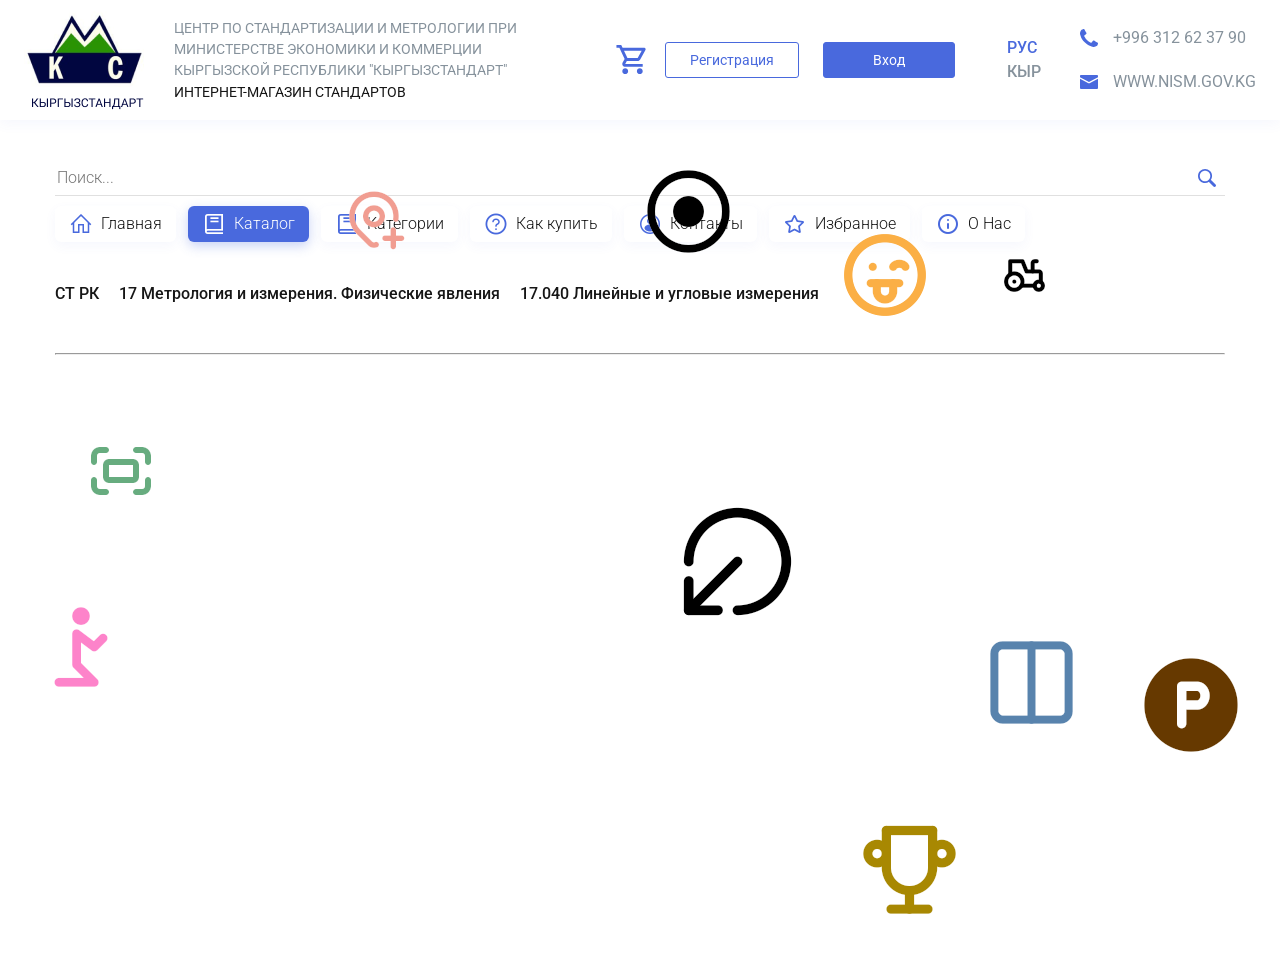  Describe the element at coordinates (1031, 682) in the screenshot. I see `switch to two-column layout` at that location.